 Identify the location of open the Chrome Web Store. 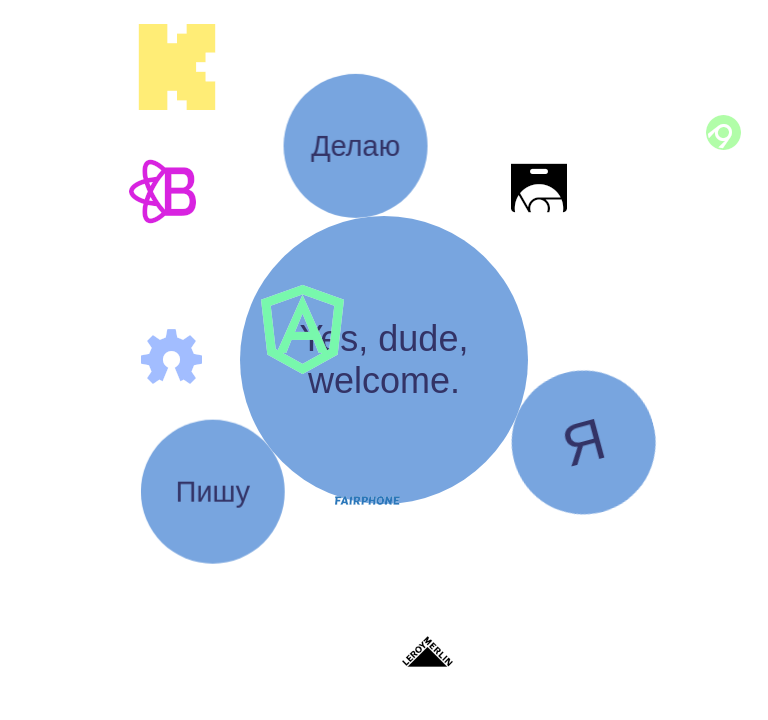
(539, 188).